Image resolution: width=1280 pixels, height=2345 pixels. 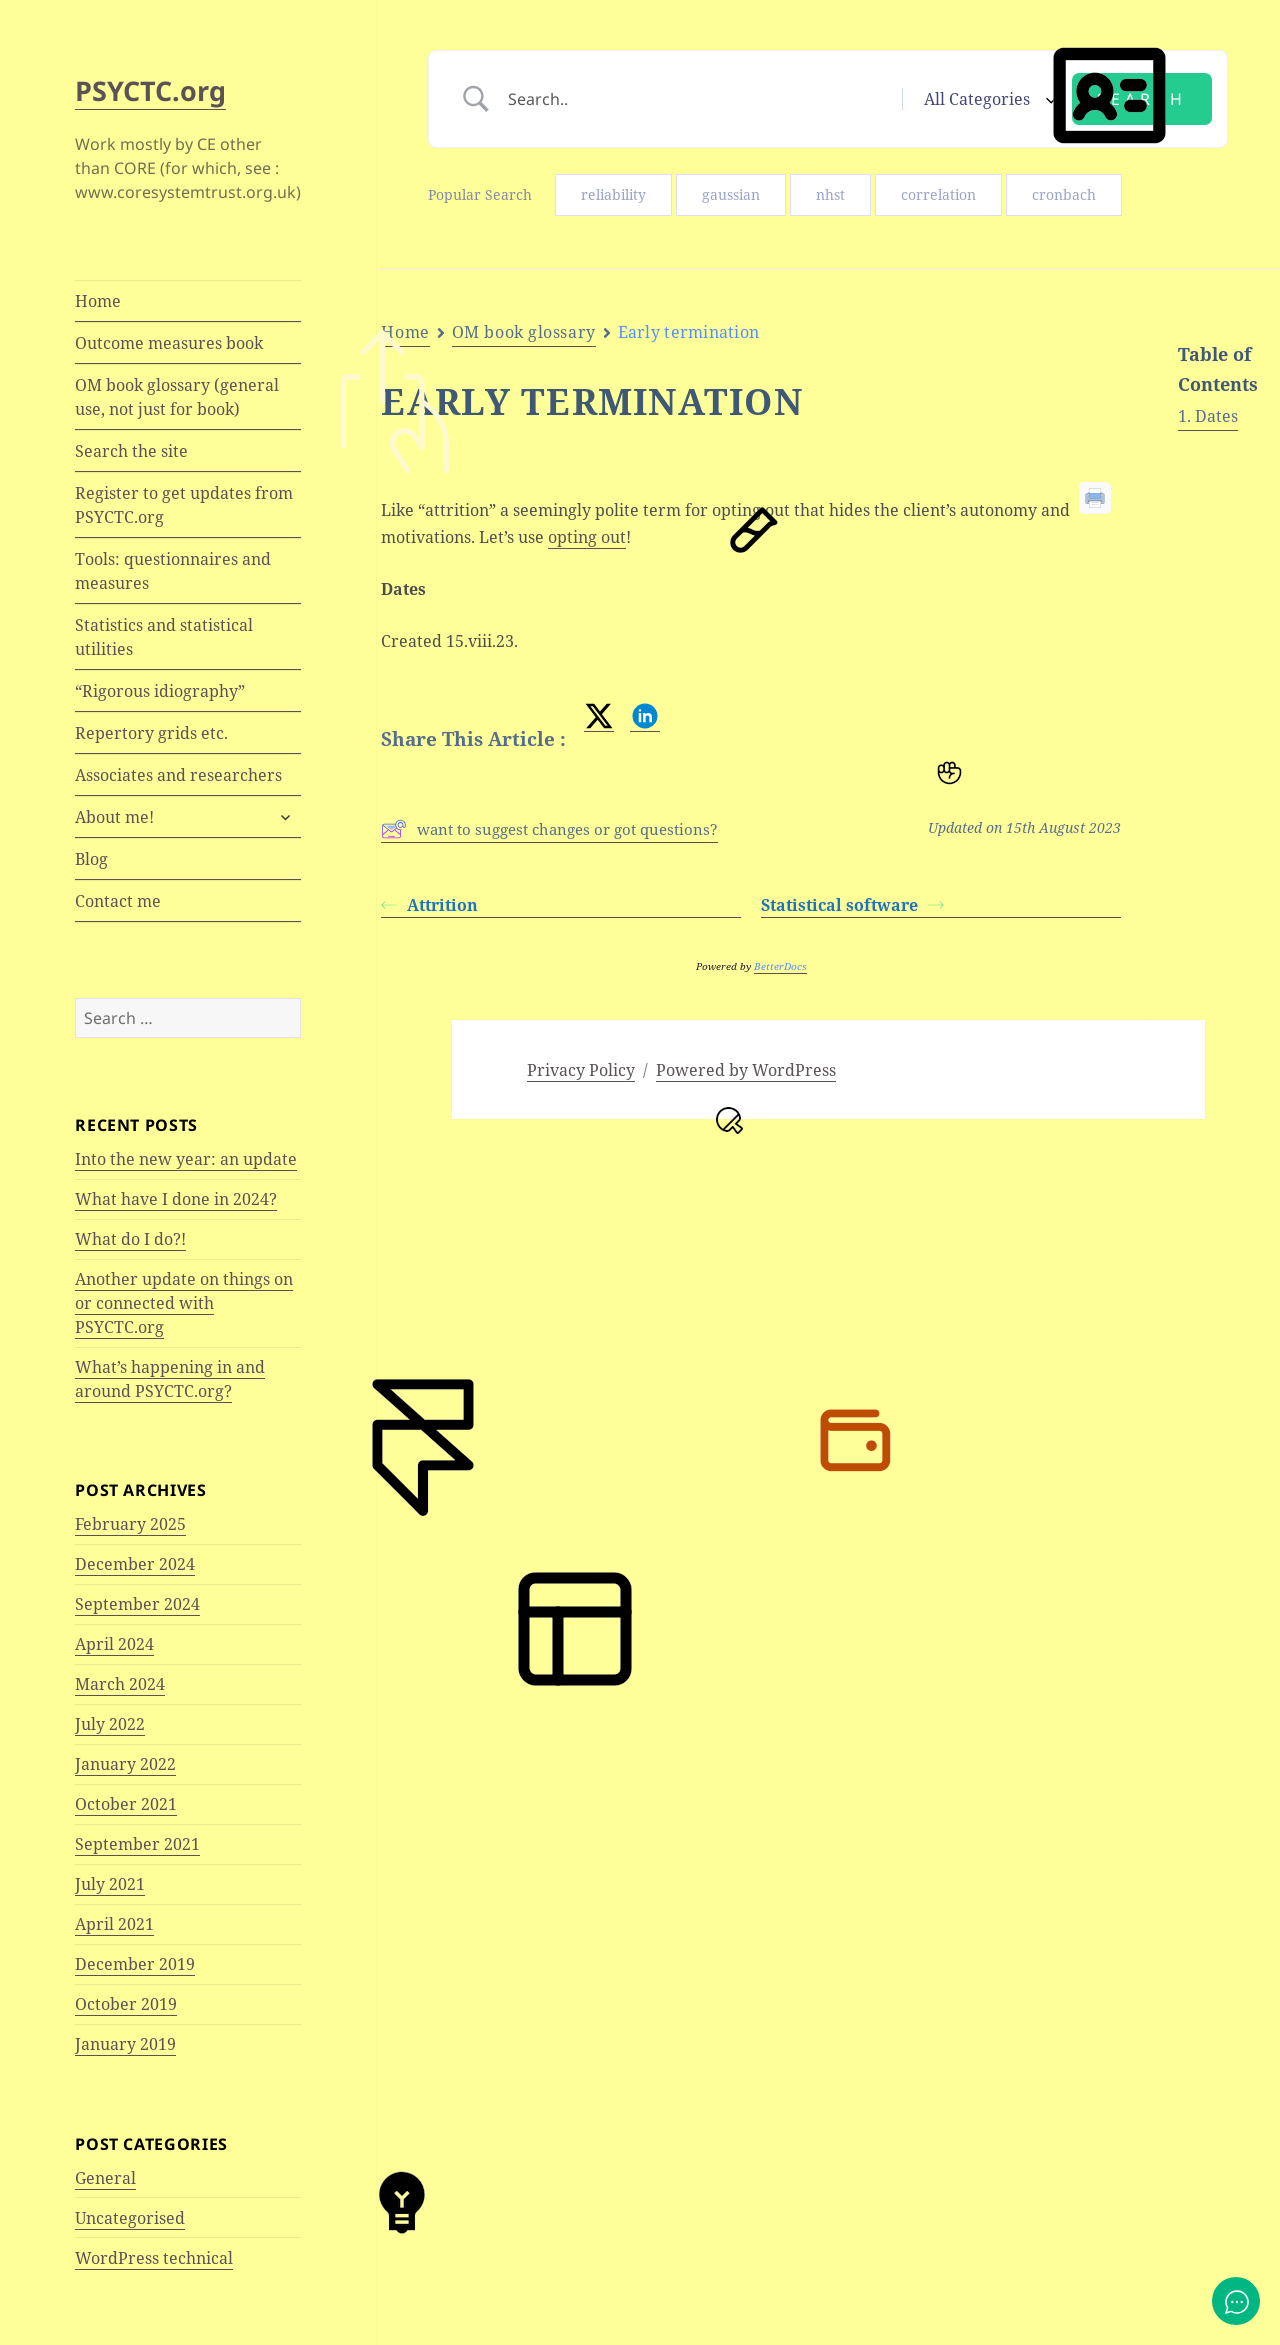 I want to click on access your wallet or payment methods, so click(x=854, y=1443).